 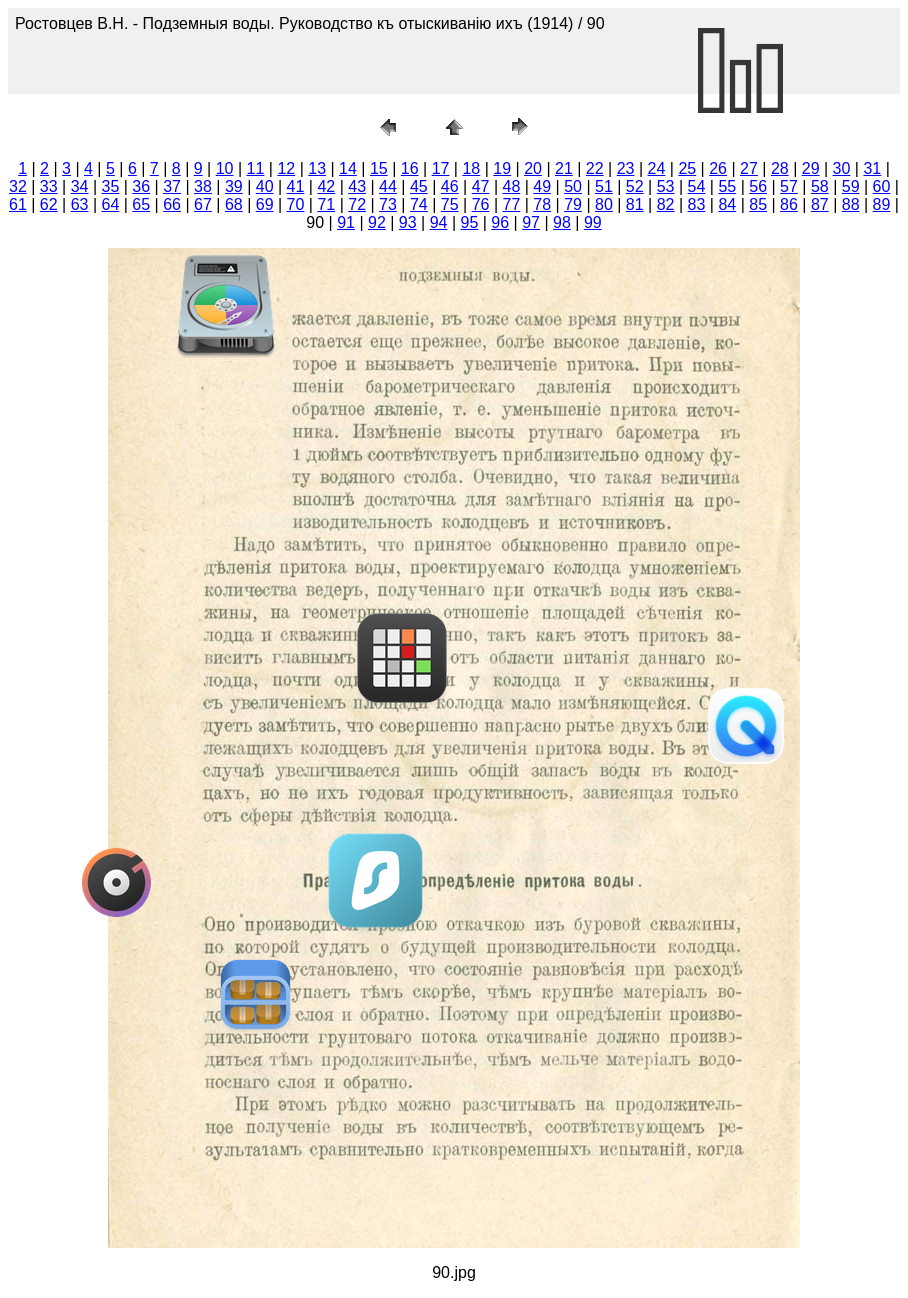 What do you see at coordinates (402, 658) in the screenshot?
I see `open hitori puzzle game` at bounding box center [402, 658].